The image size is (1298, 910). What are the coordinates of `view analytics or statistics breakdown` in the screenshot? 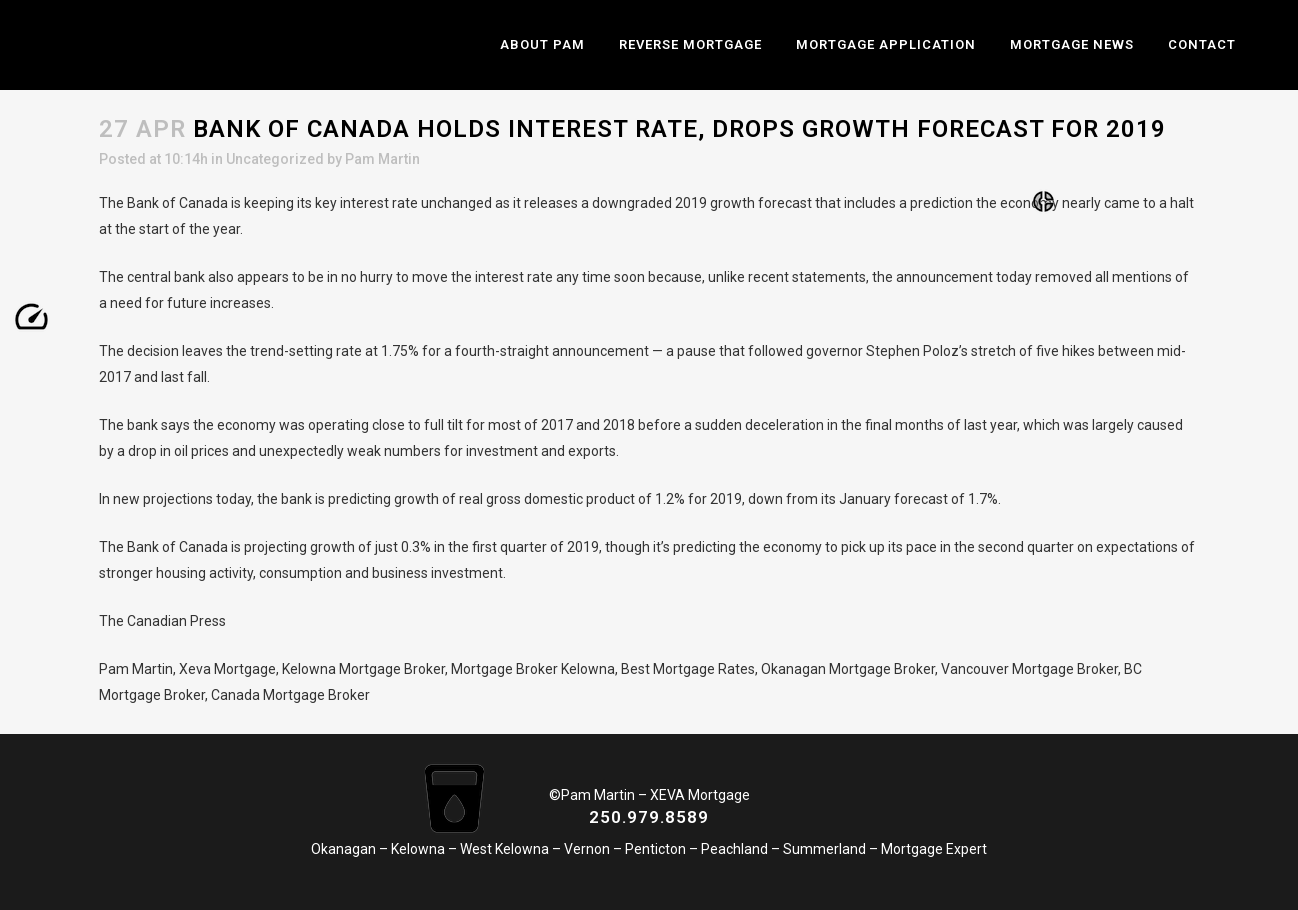 It's located at (1043, 201).